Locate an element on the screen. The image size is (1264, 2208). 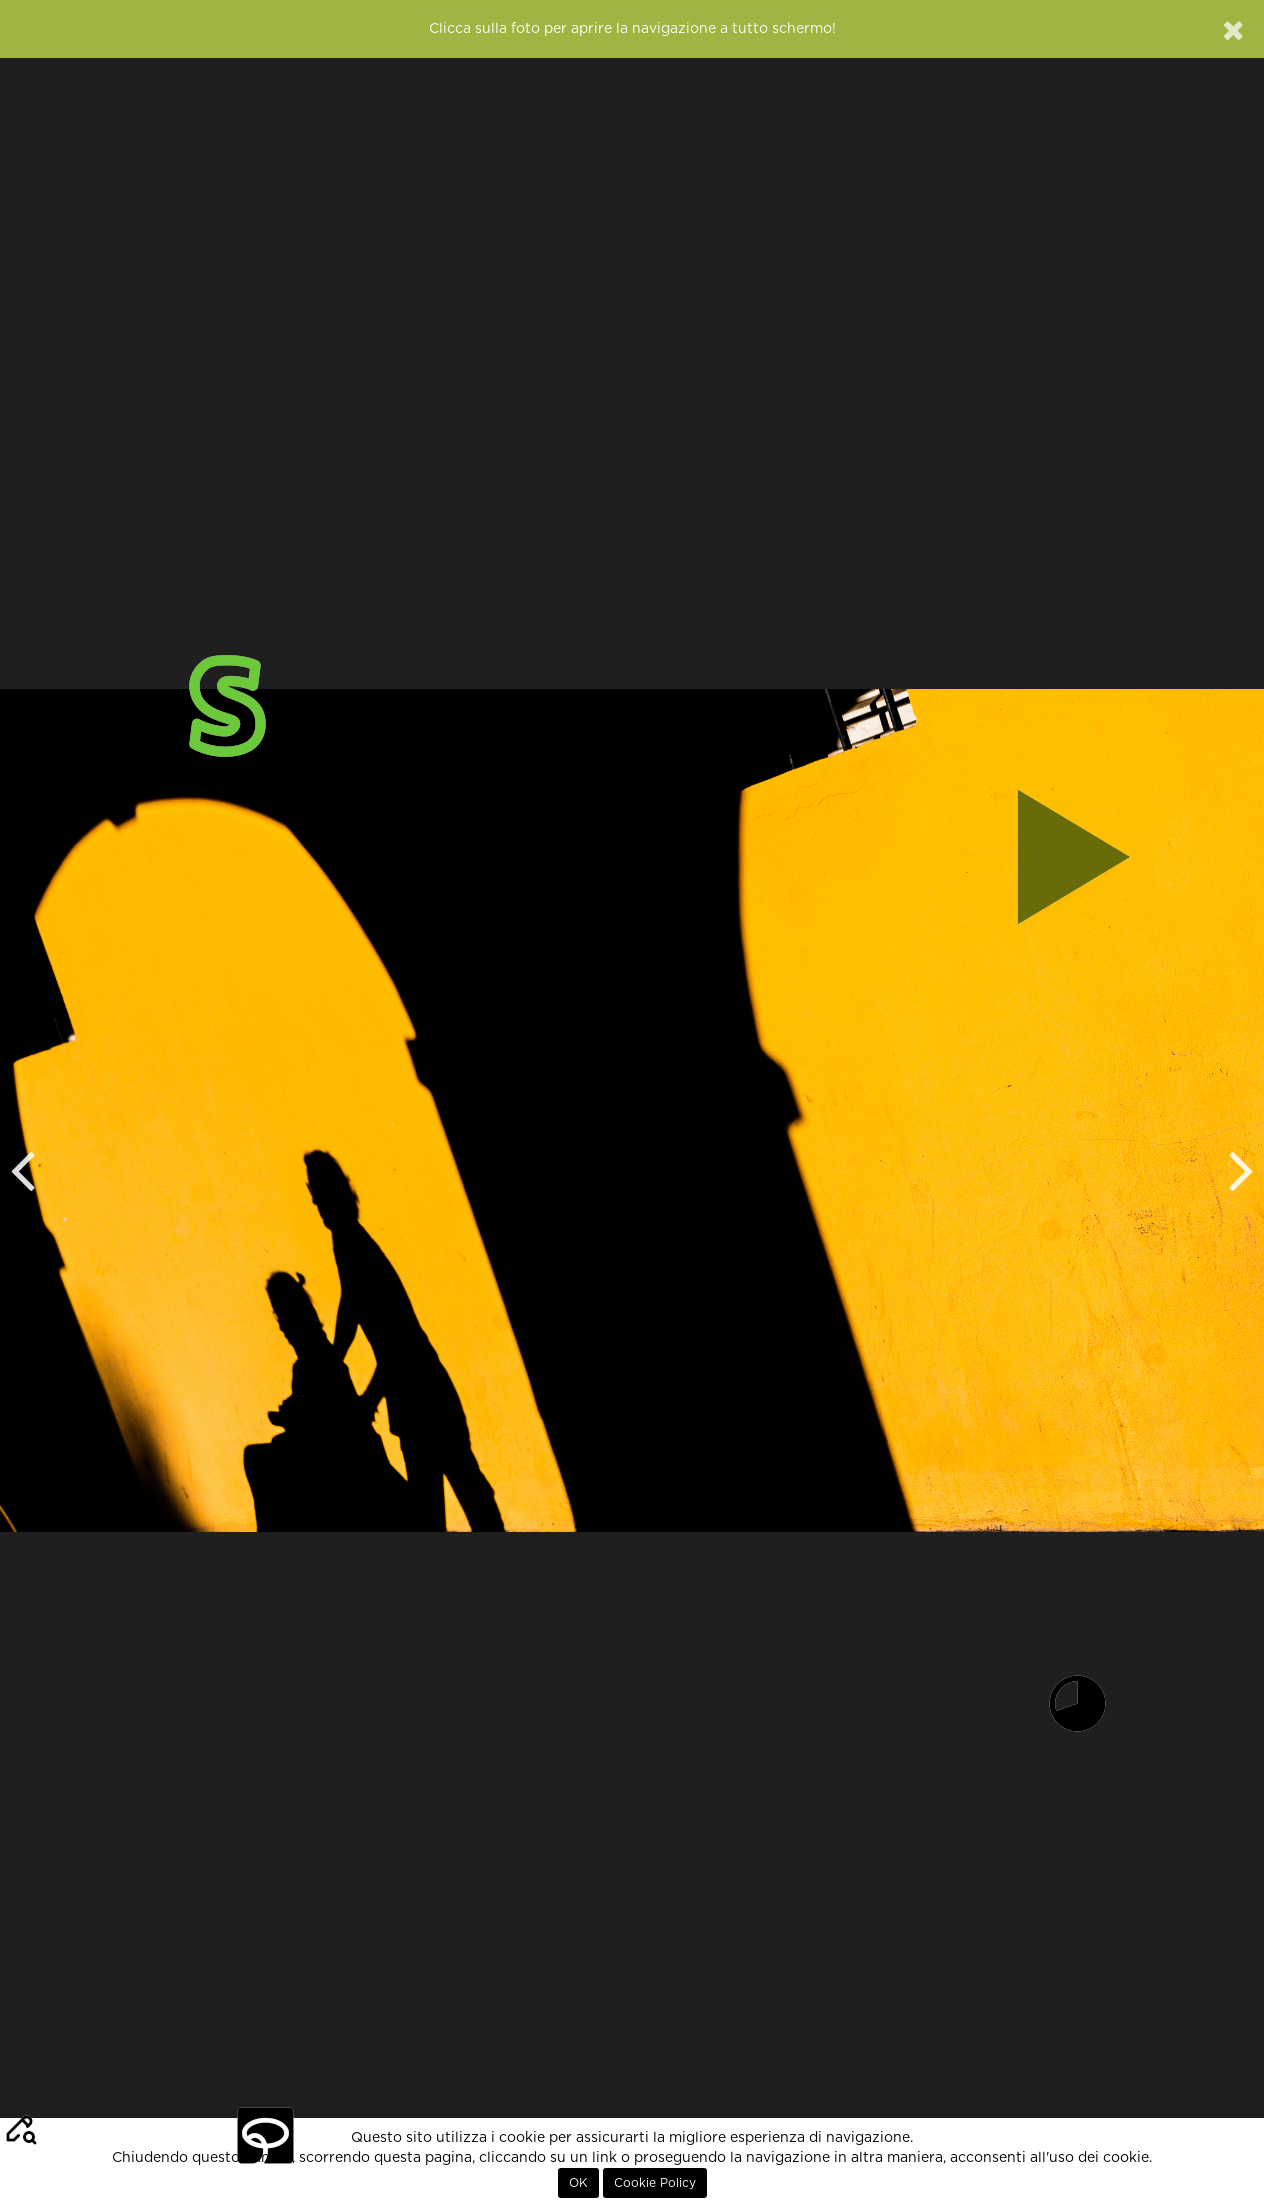
connect to Stripe payment services is located at coordinates (225, 706).